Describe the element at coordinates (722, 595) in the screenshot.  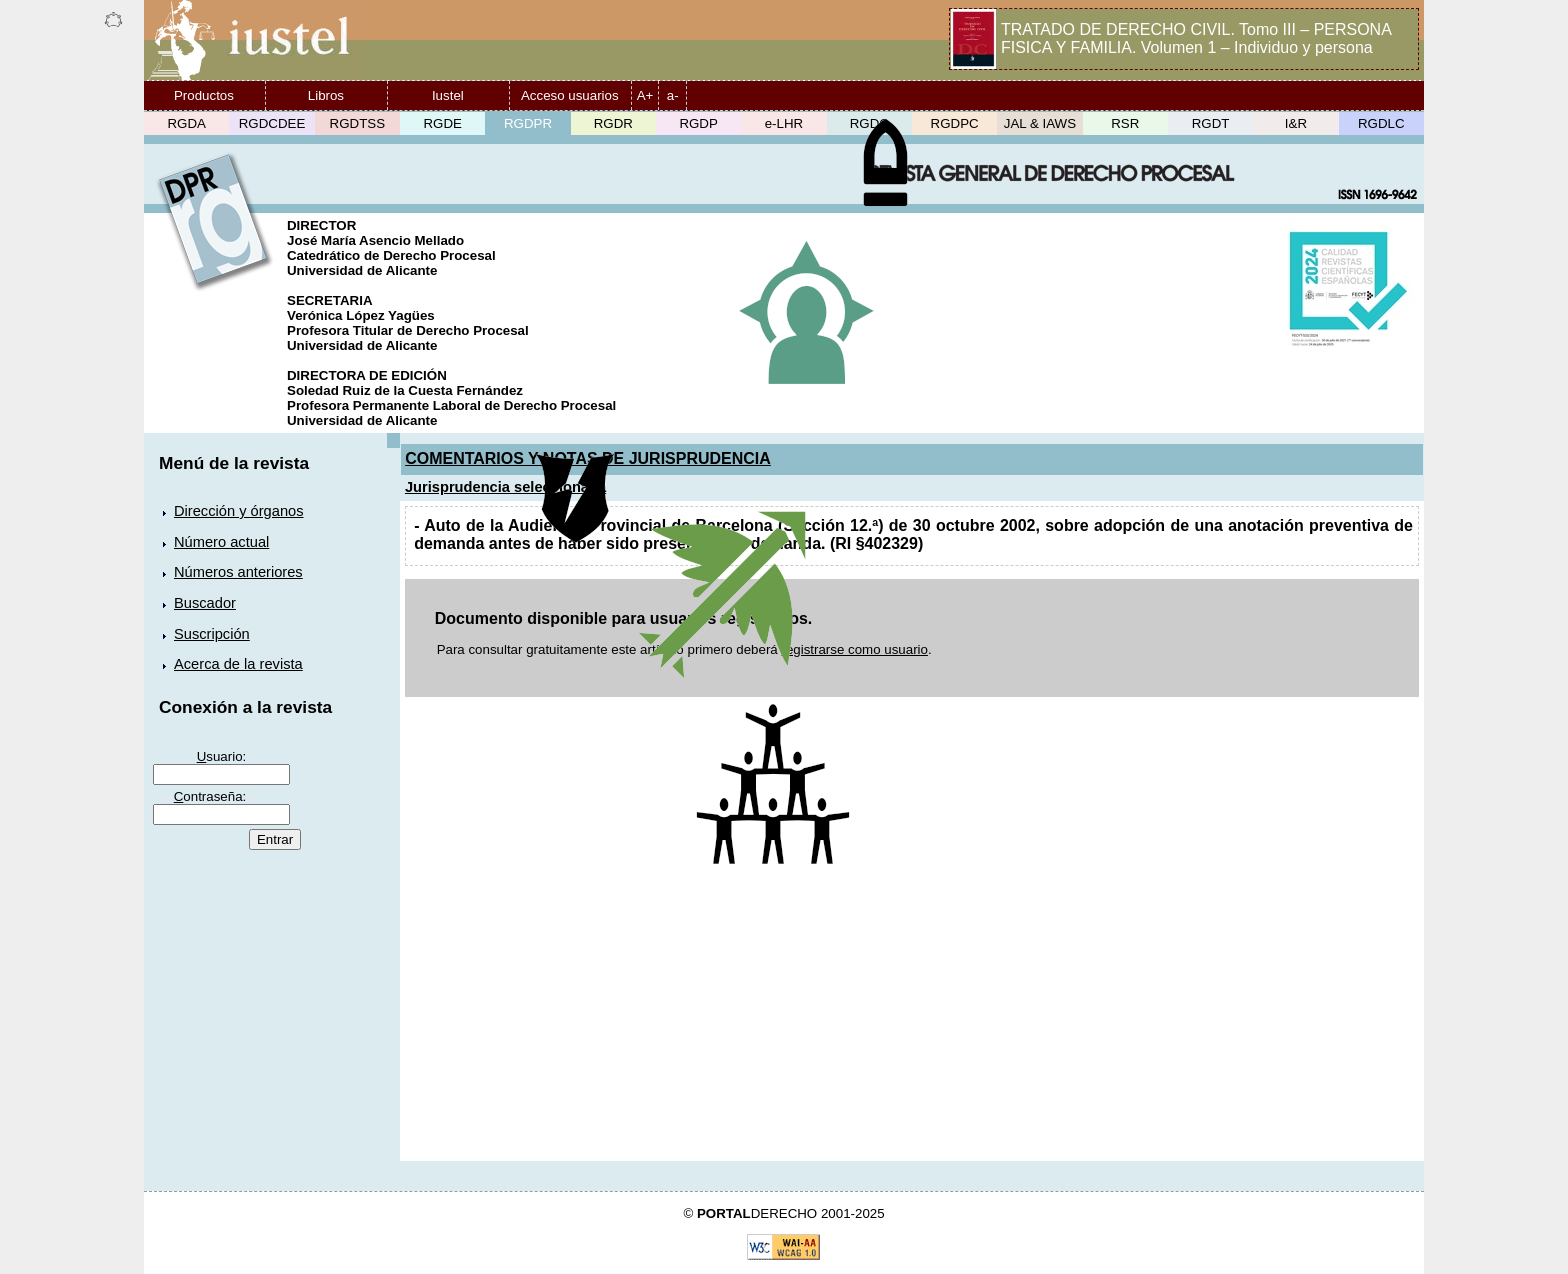
I see `indicates a ranged weapon or archery skill` at that location.